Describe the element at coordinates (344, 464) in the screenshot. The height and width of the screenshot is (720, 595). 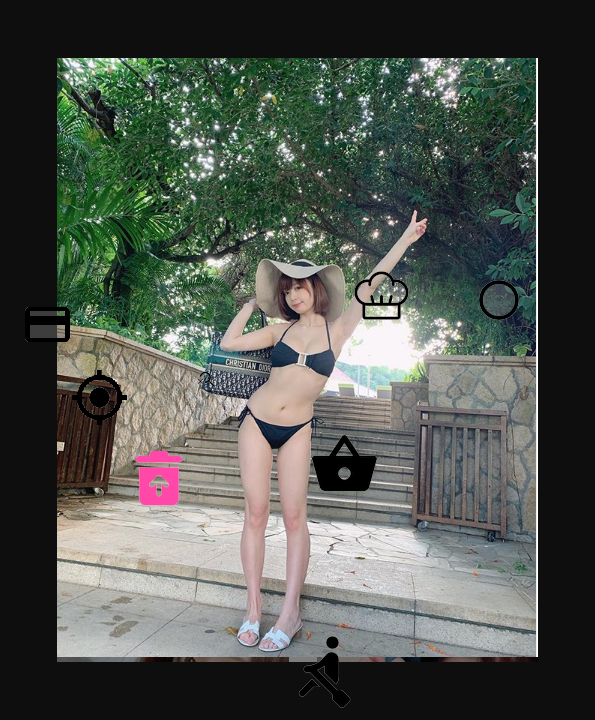
I see `view your shopping basket` at that location.